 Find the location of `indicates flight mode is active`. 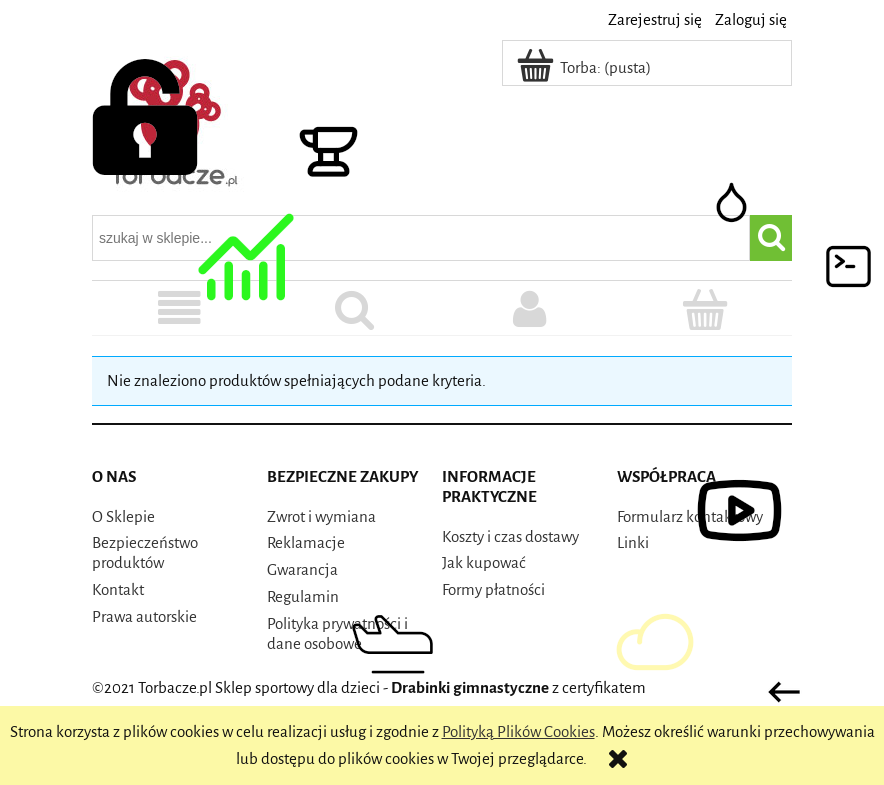

indicates flight mode is active is located at coordinates (392, 641).